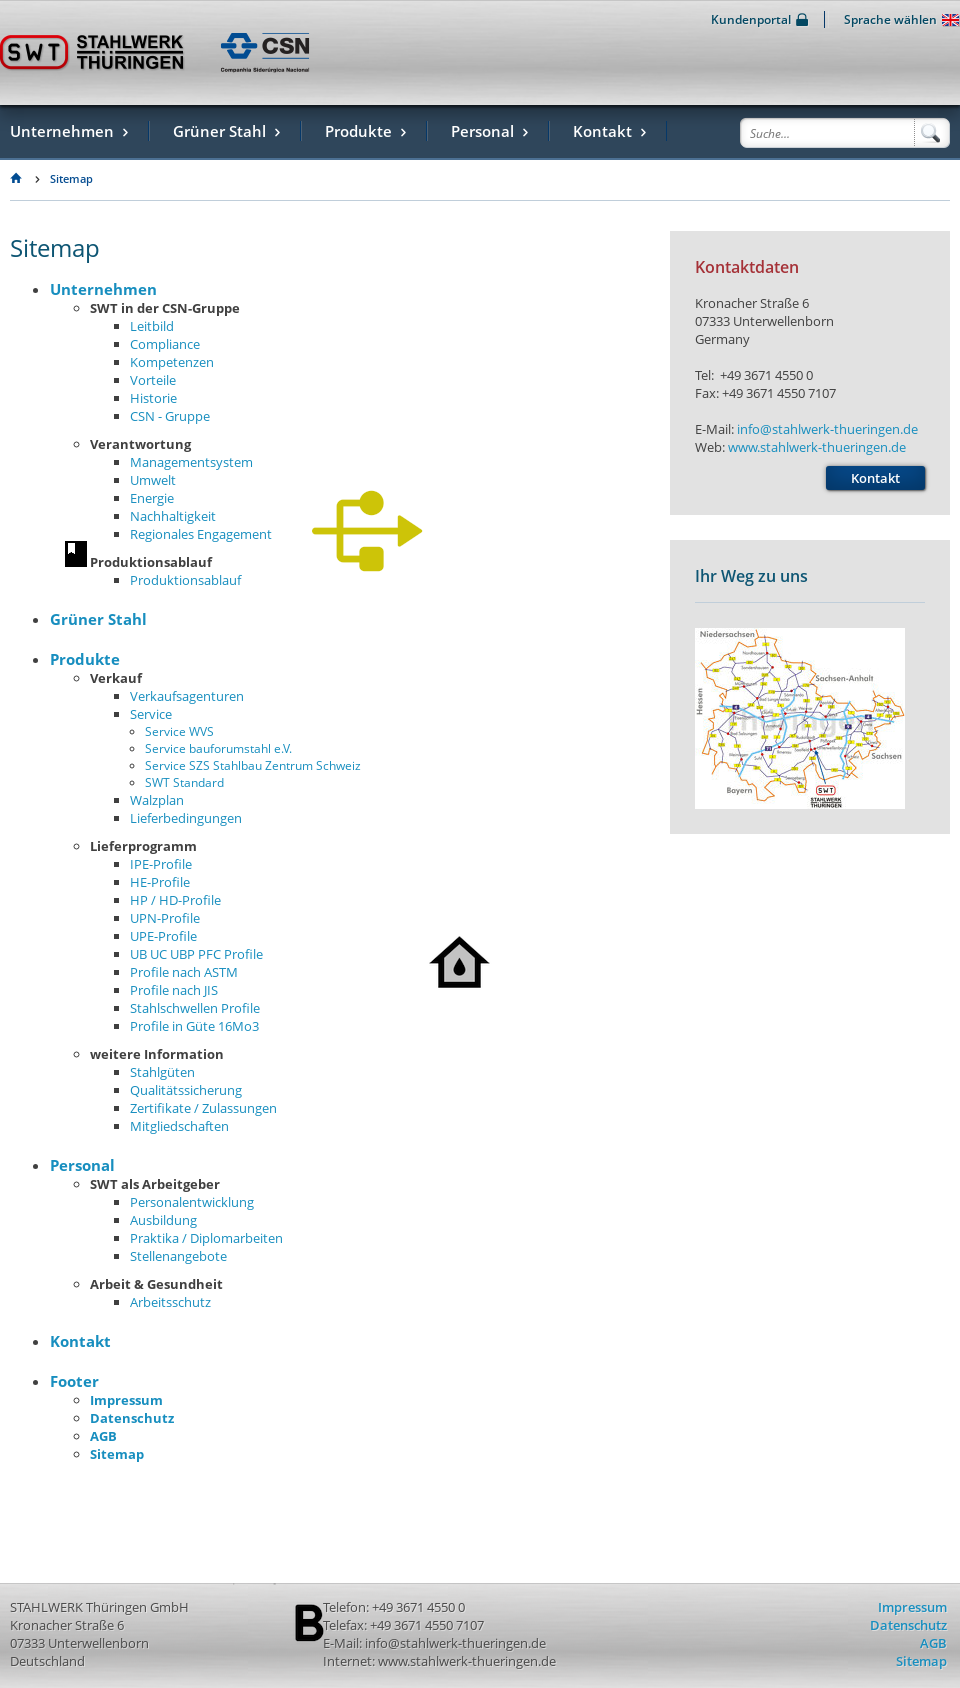 This screenshot has height=1688, width=960. Describe the element at coordinates (368, 531) in the screenshot. I see `connect a usb device` at that location.